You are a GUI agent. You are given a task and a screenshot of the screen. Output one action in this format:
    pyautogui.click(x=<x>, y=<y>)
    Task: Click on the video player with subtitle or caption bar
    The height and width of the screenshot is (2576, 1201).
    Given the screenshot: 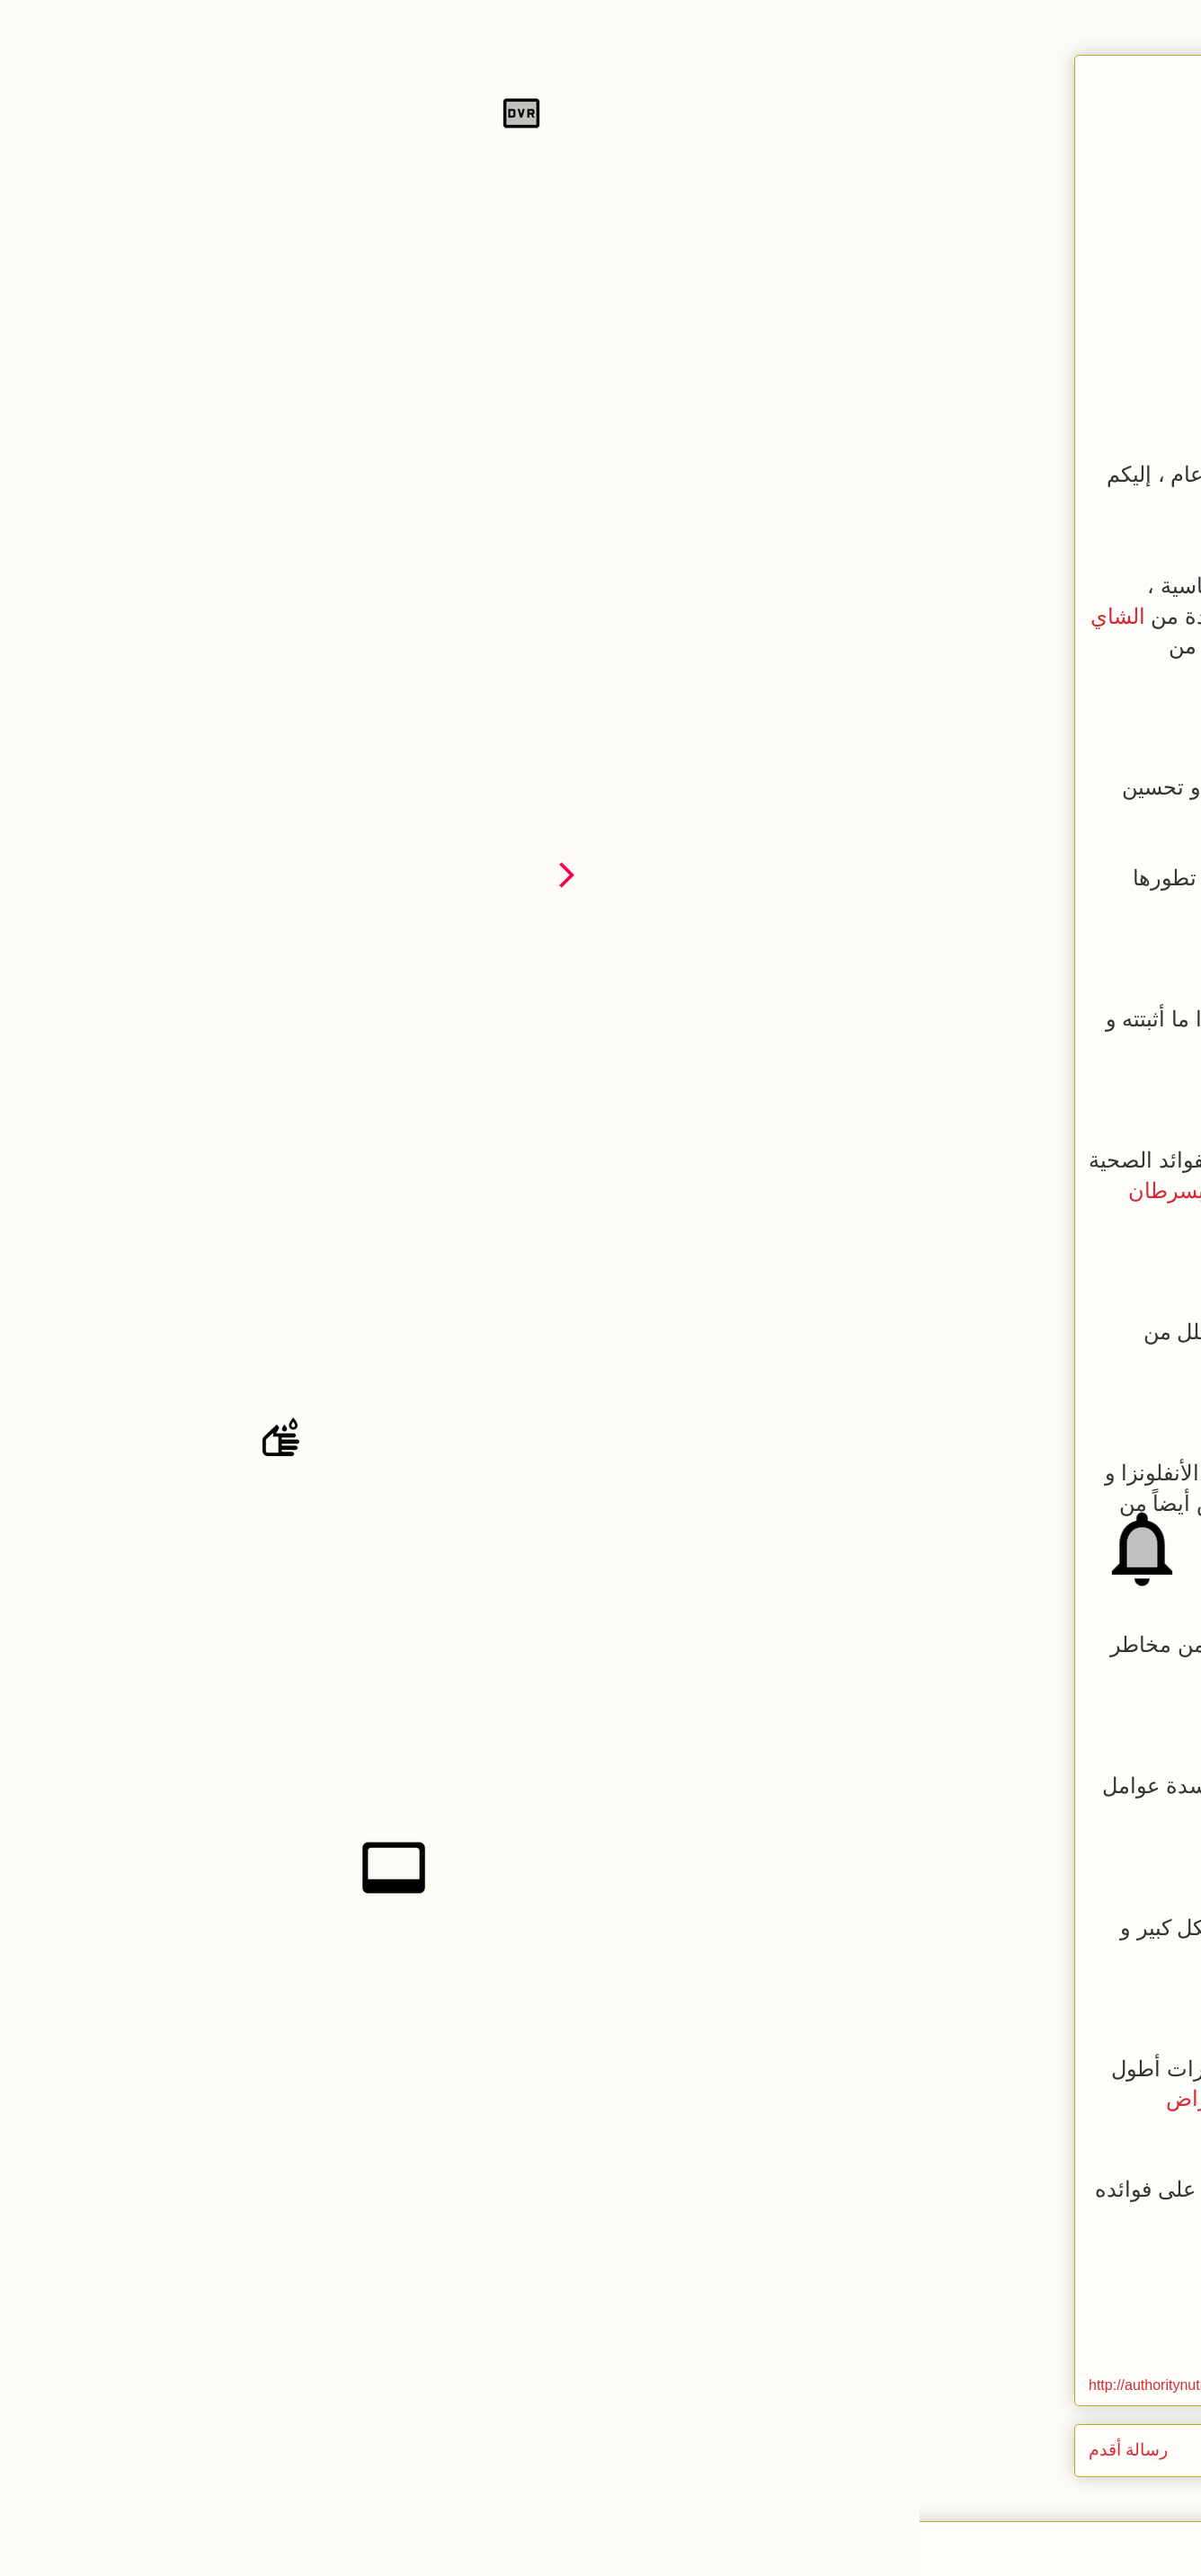 What is the action you would take?
    pyautogui.click(x=394, y=1868)
    